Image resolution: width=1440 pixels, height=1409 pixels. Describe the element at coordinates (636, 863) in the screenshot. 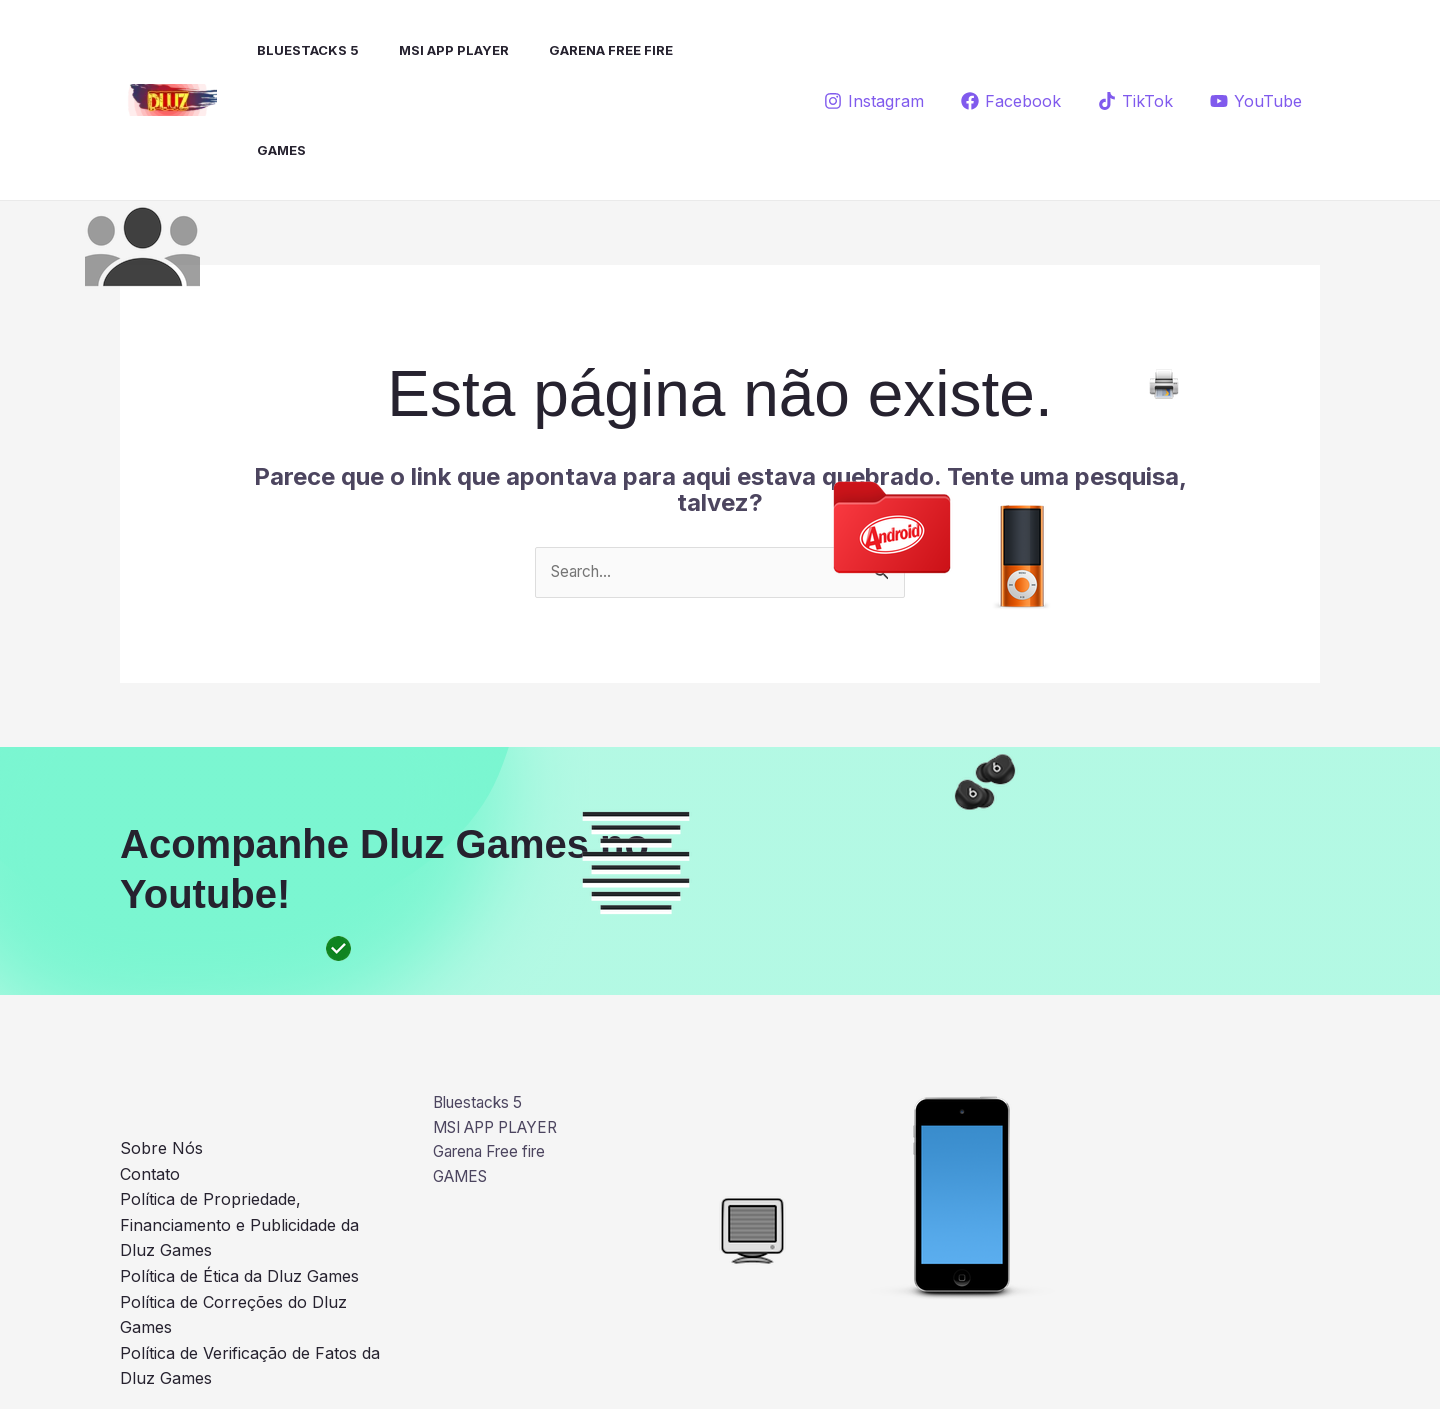

I see `center align text` at that location.